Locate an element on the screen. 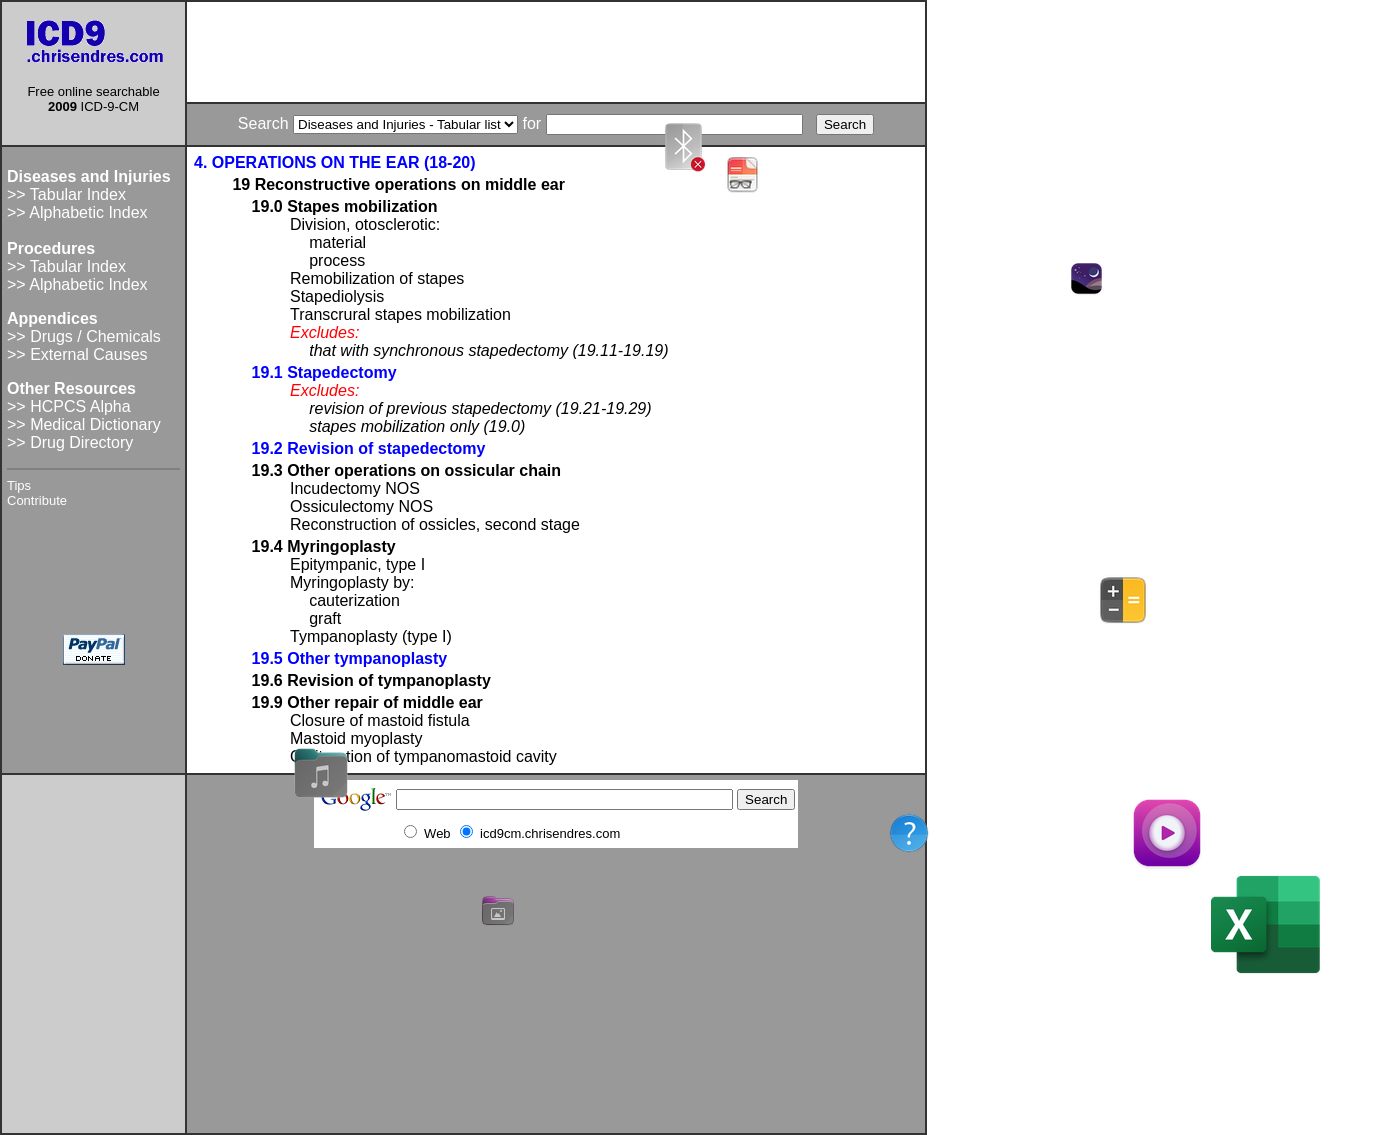 The image size is (1388, 1135). open your music folder is located at coordinates (321, 773).